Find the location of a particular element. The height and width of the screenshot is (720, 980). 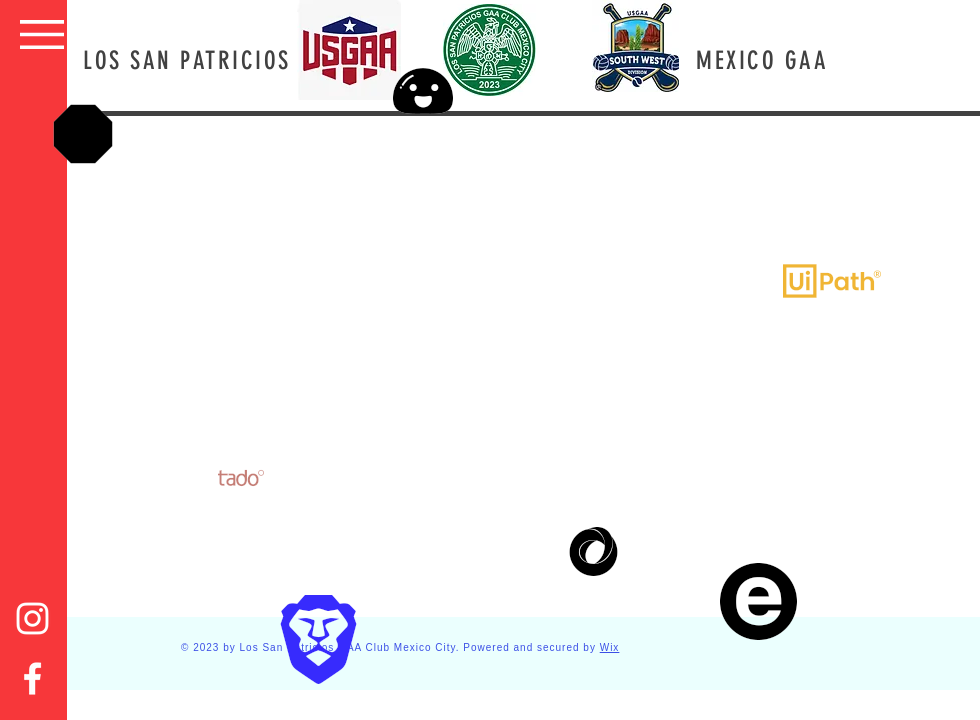

UiPath automation platform logo is located at coordinates (832, 281).